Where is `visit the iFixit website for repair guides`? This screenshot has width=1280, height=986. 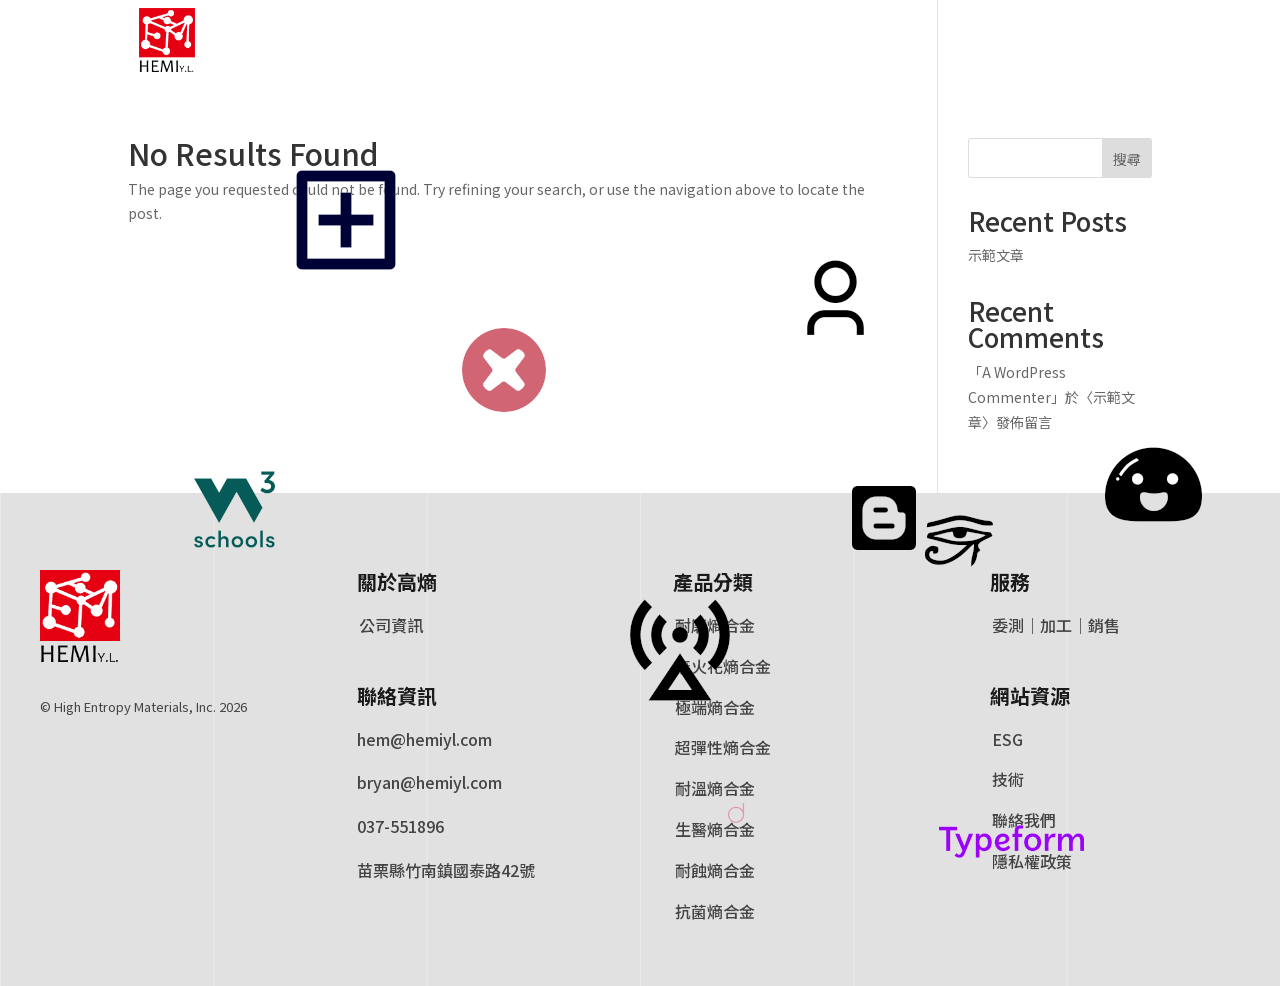 visit the iFixit website for repair guides is located at coordinates (504, 370).